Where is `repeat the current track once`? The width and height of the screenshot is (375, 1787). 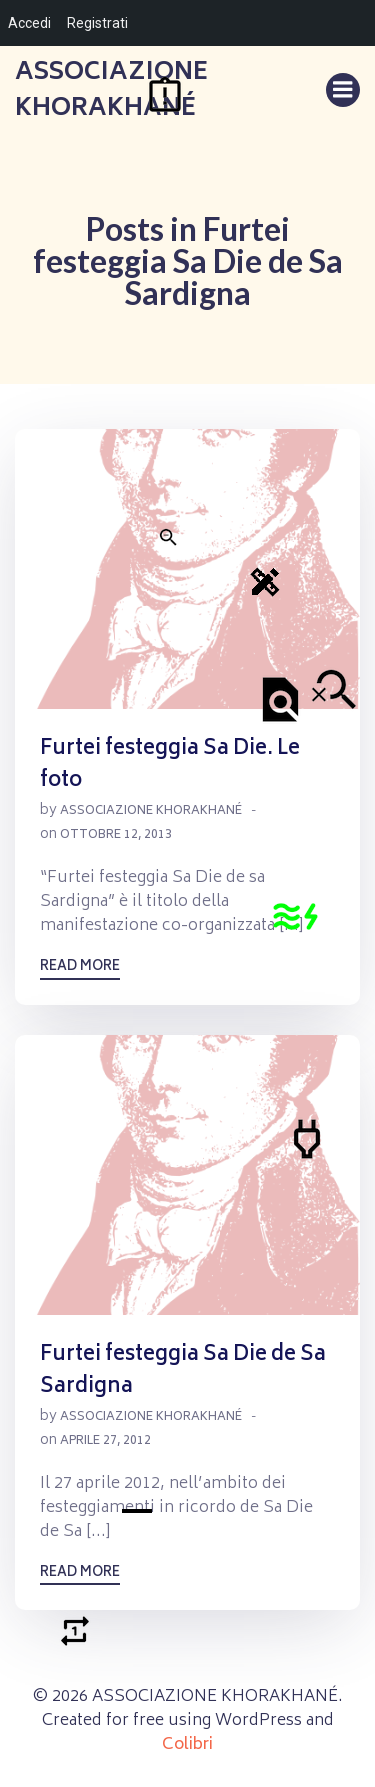
repeat the current track once is located at coordinates (75, 1631).